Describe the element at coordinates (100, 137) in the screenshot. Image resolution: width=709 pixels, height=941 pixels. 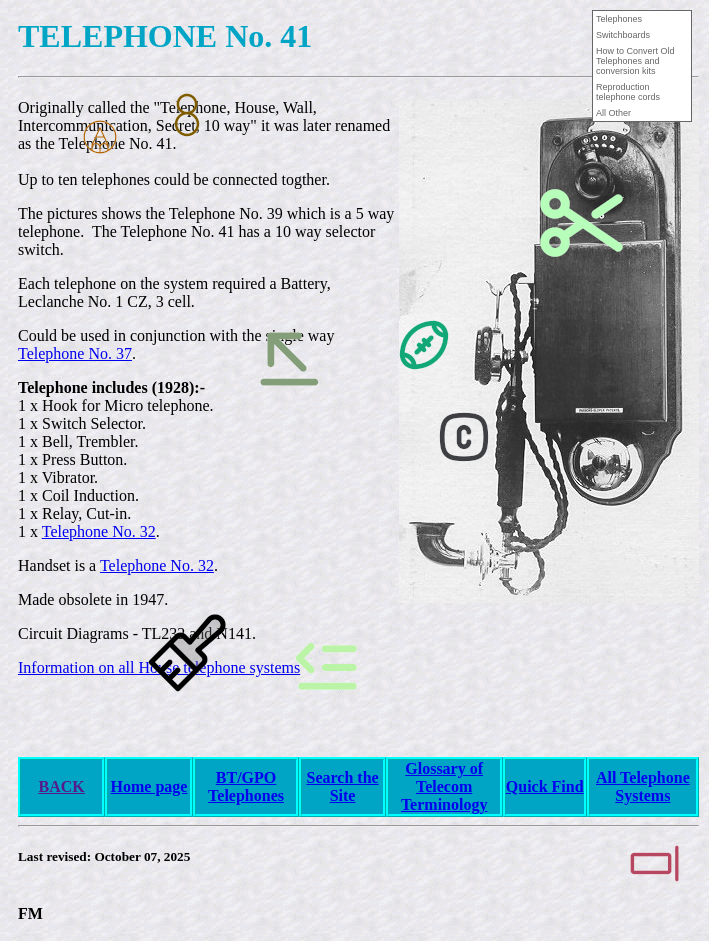
I see `edit or modify content` at that location.